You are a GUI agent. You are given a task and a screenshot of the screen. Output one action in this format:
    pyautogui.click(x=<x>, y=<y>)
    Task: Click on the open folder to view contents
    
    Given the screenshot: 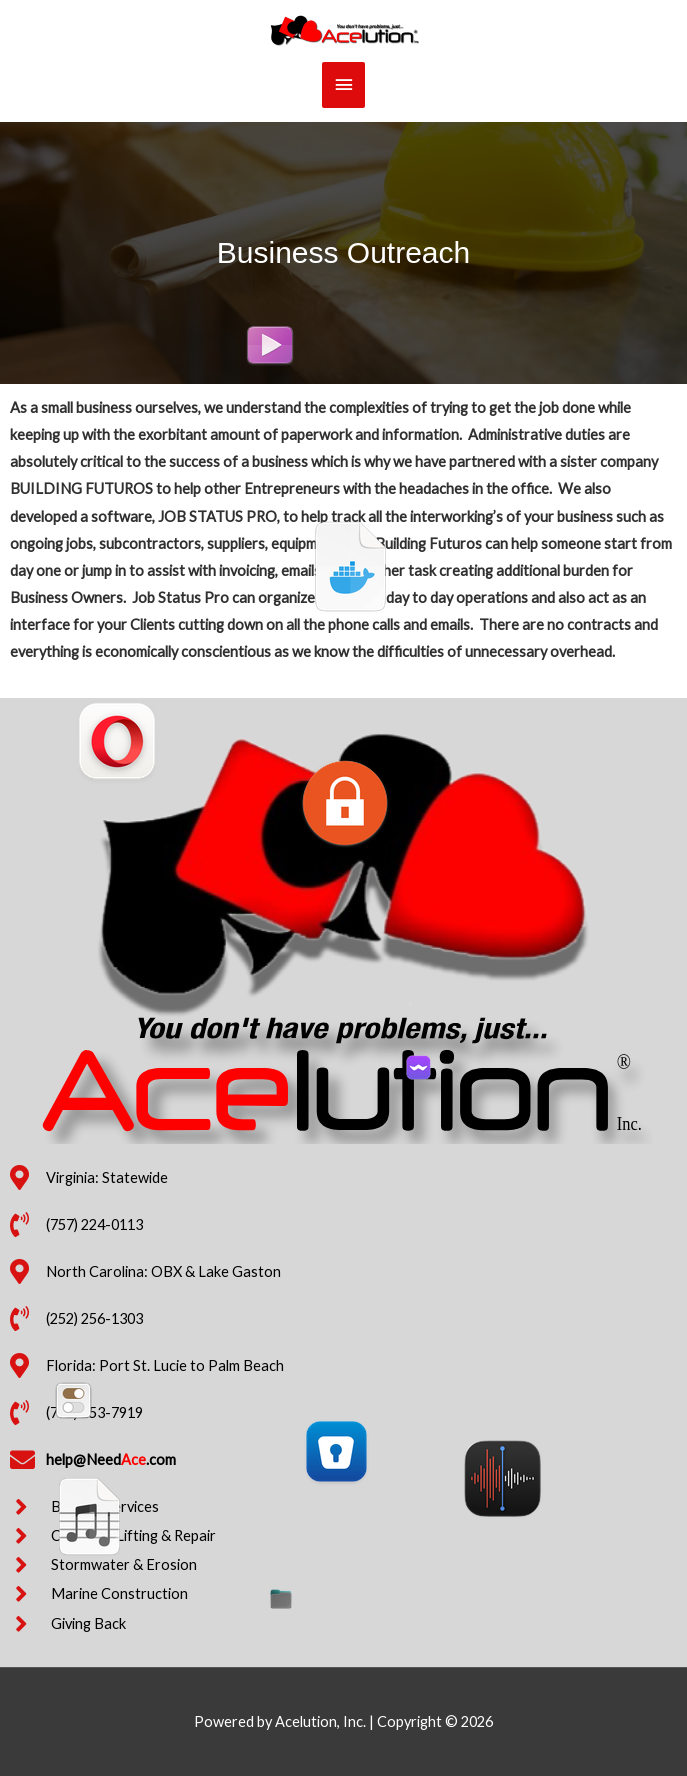 What is the action you would take?
    pyautogui.click(x=281, y=1599)
    